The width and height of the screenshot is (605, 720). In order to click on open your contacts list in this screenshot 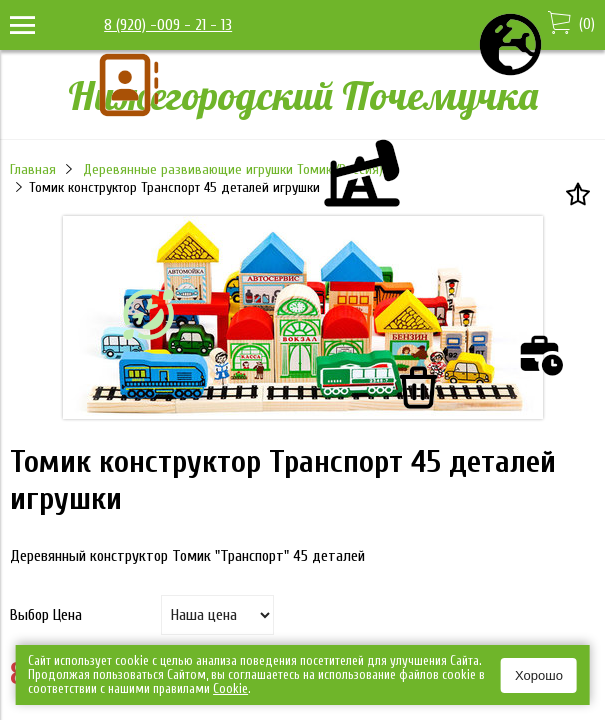, I will do `click(127, 85)`.